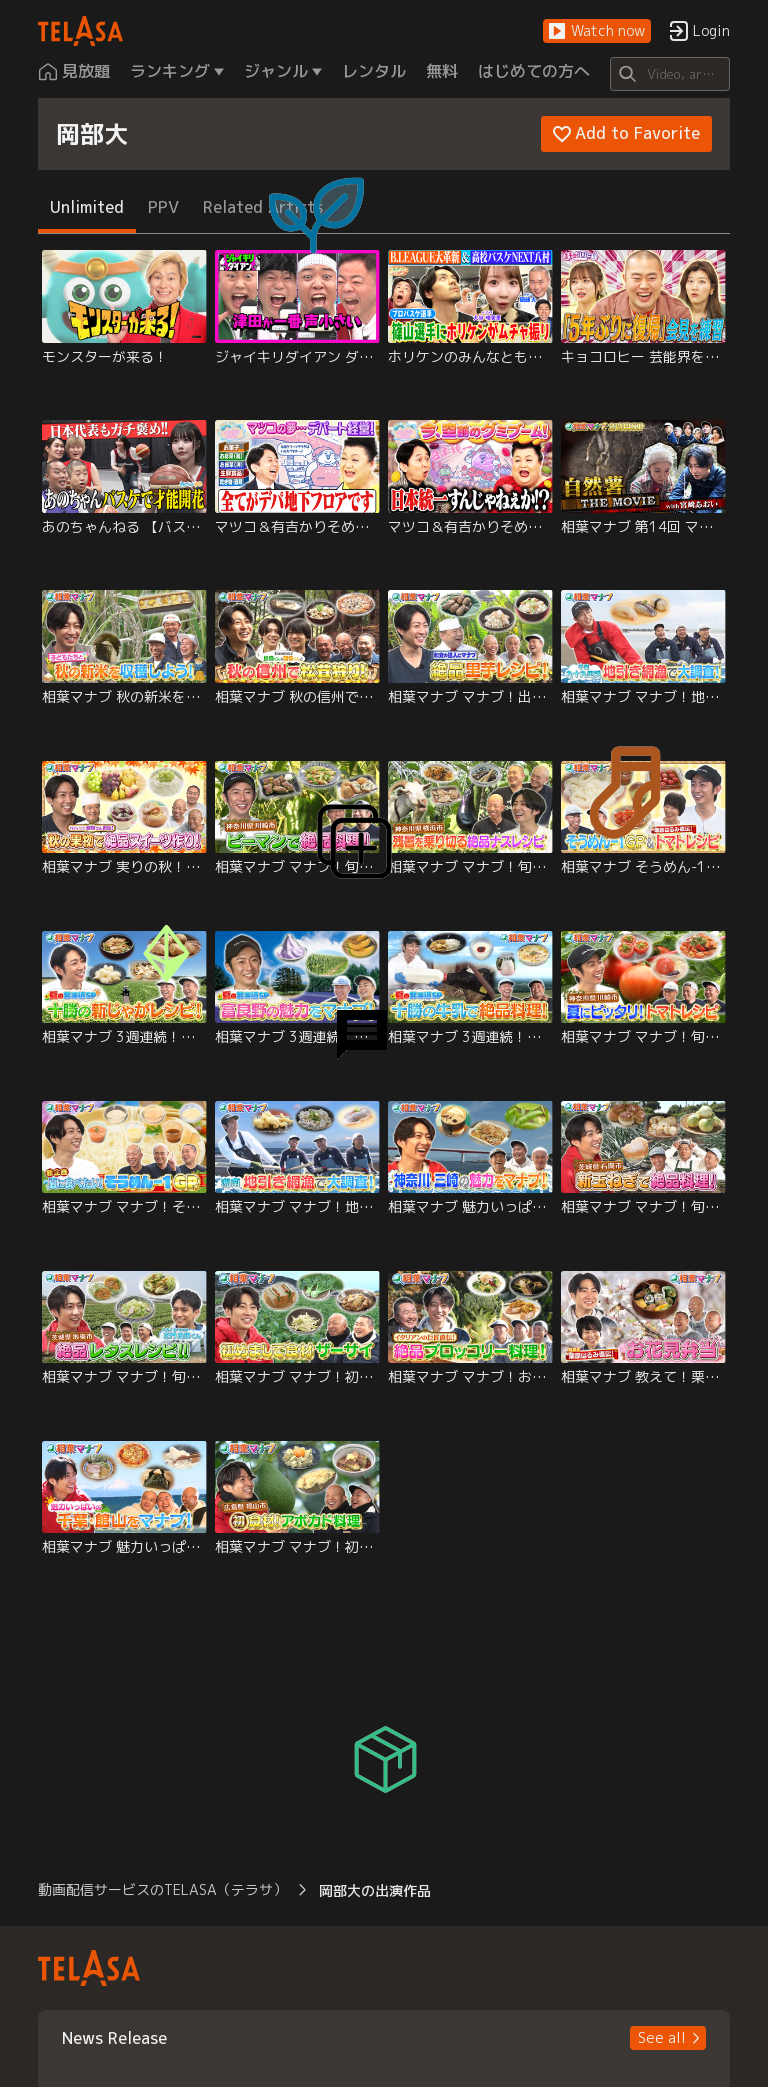 The image size is (768, 2087). What do you see at coordinates (316, 212) in the screenshot?
I see `view plant care or gardening features` at bounding box center [316, 212].